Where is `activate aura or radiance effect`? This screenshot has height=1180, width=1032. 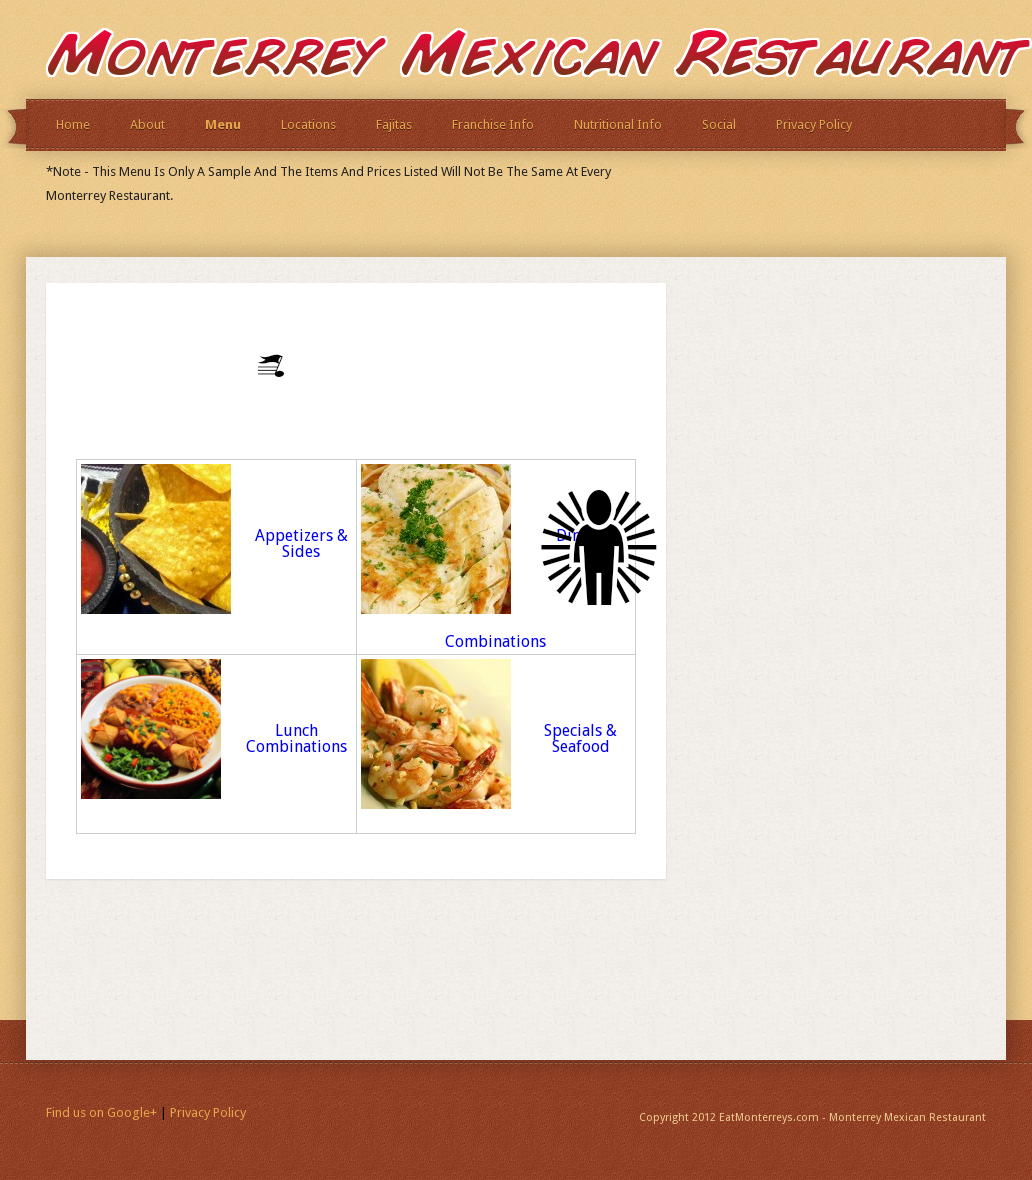
activate aura or radiance effect is located at coordinates (597, 547).